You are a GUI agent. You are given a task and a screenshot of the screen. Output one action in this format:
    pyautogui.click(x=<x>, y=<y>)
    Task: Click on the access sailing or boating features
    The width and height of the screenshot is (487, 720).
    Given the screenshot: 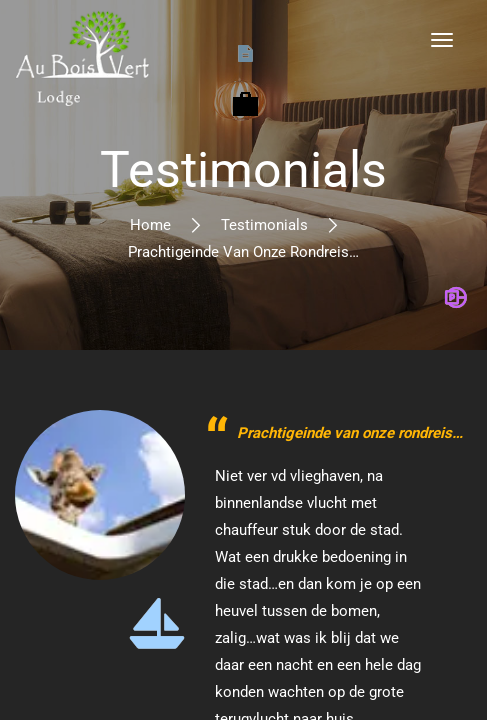 What is the action you would take?
    pyautogui.click(x=157, y=627)
    